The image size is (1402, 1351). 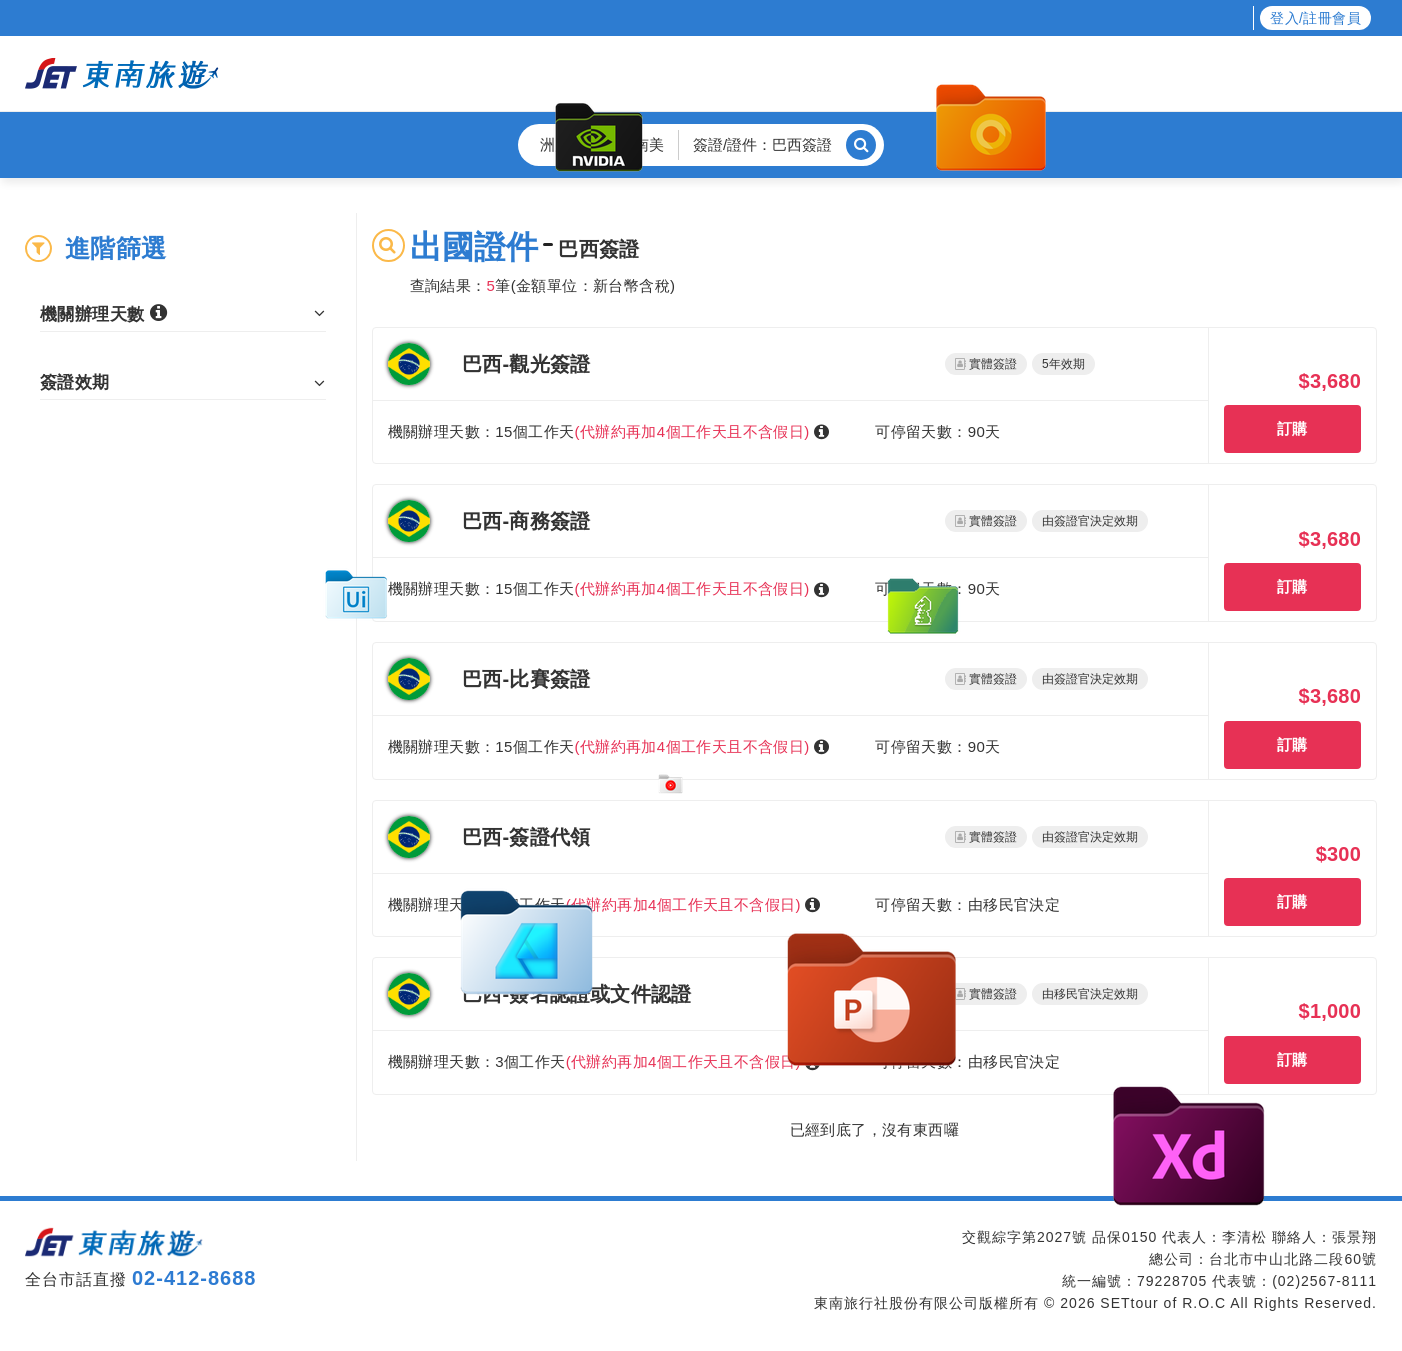 I want to click on open game jolt chess or strategy games folder, so click(x=923, y=608).